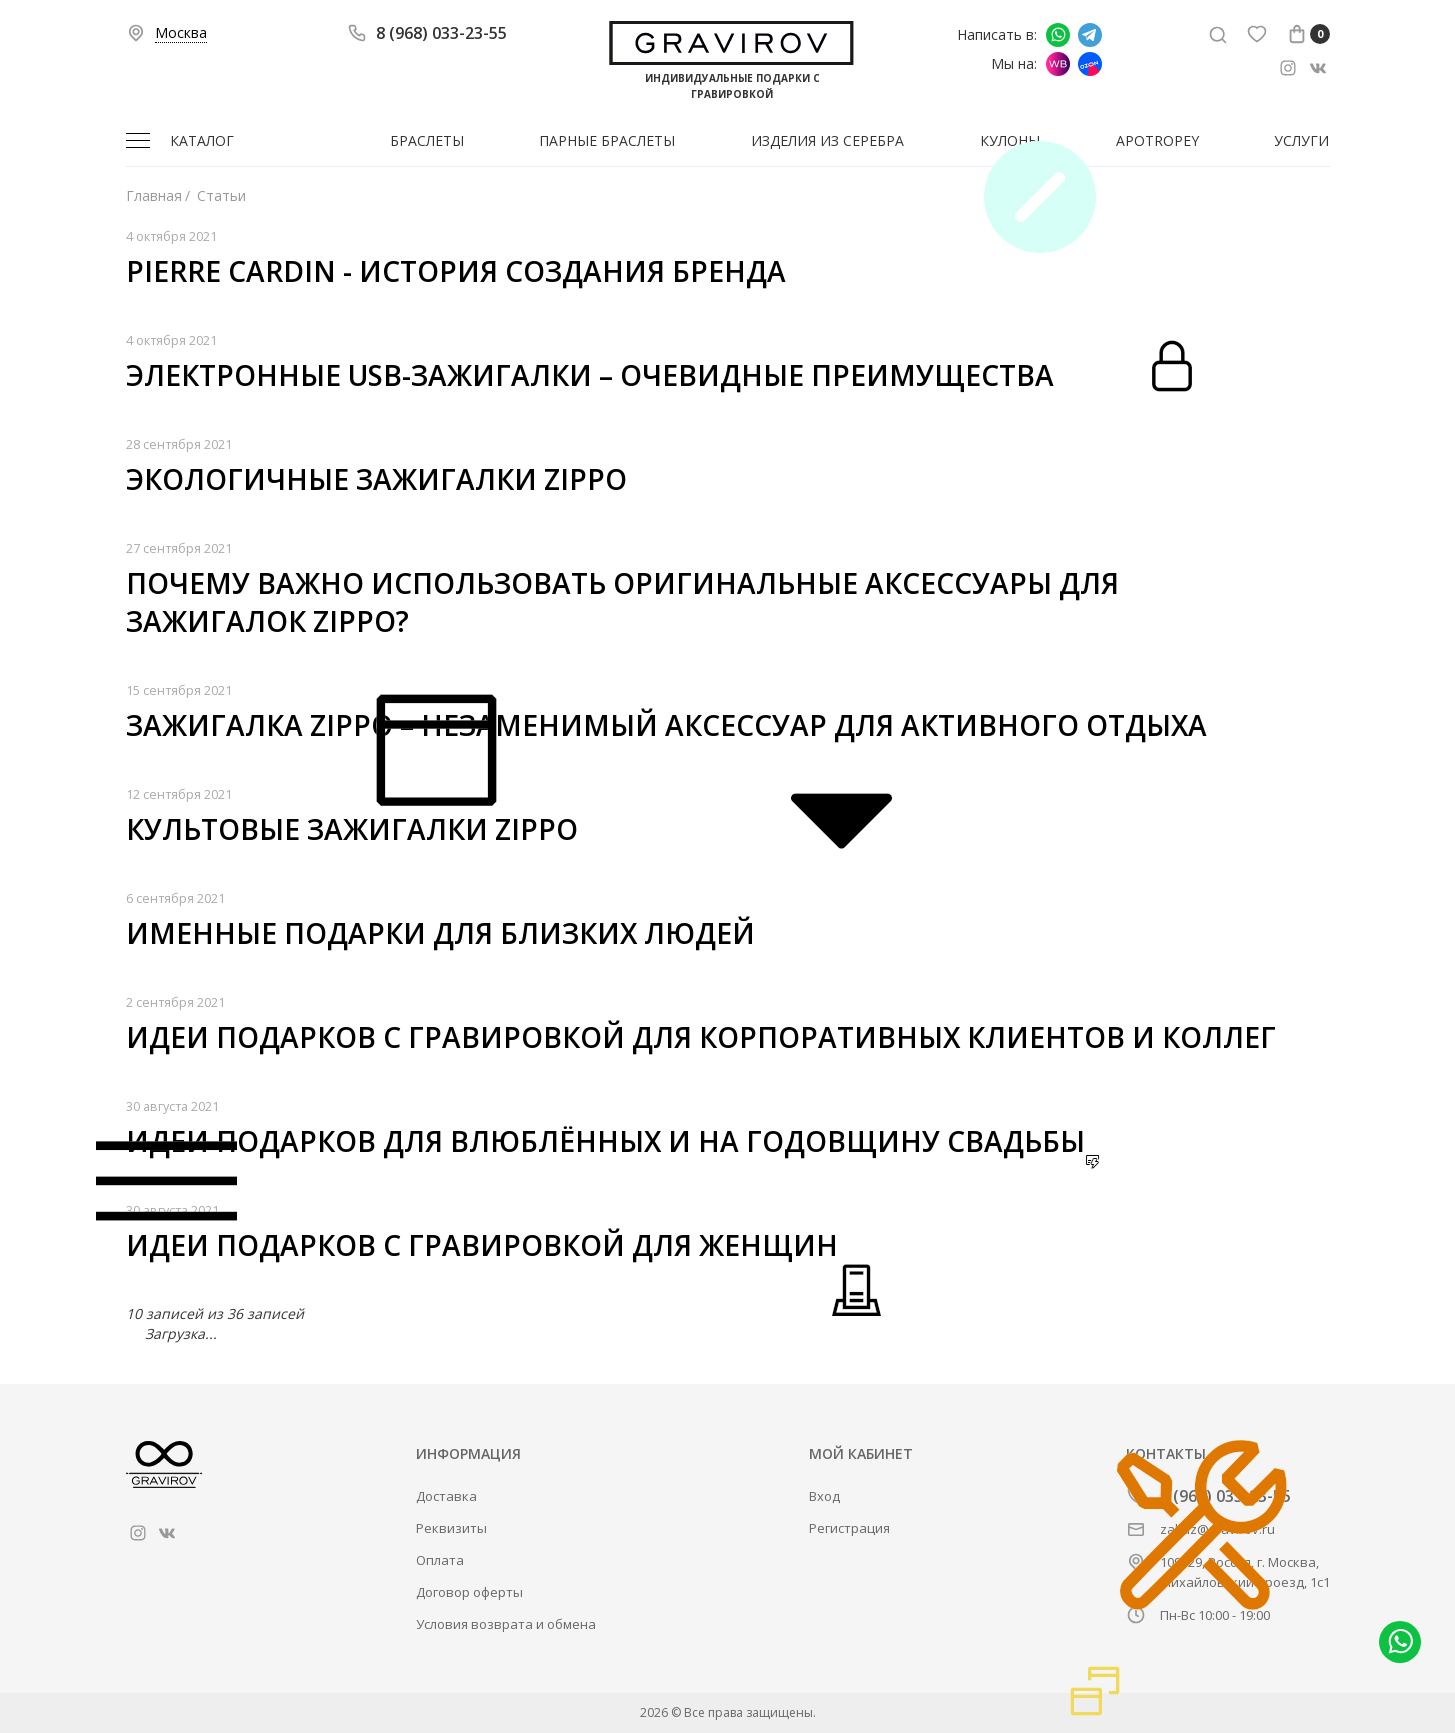 The image size is (1455, 1733). What do you see at coordinates (1040, 197) in the screenshot?
I see `skip or bypass a step in a workflow` at bounding box center [1040, 197].